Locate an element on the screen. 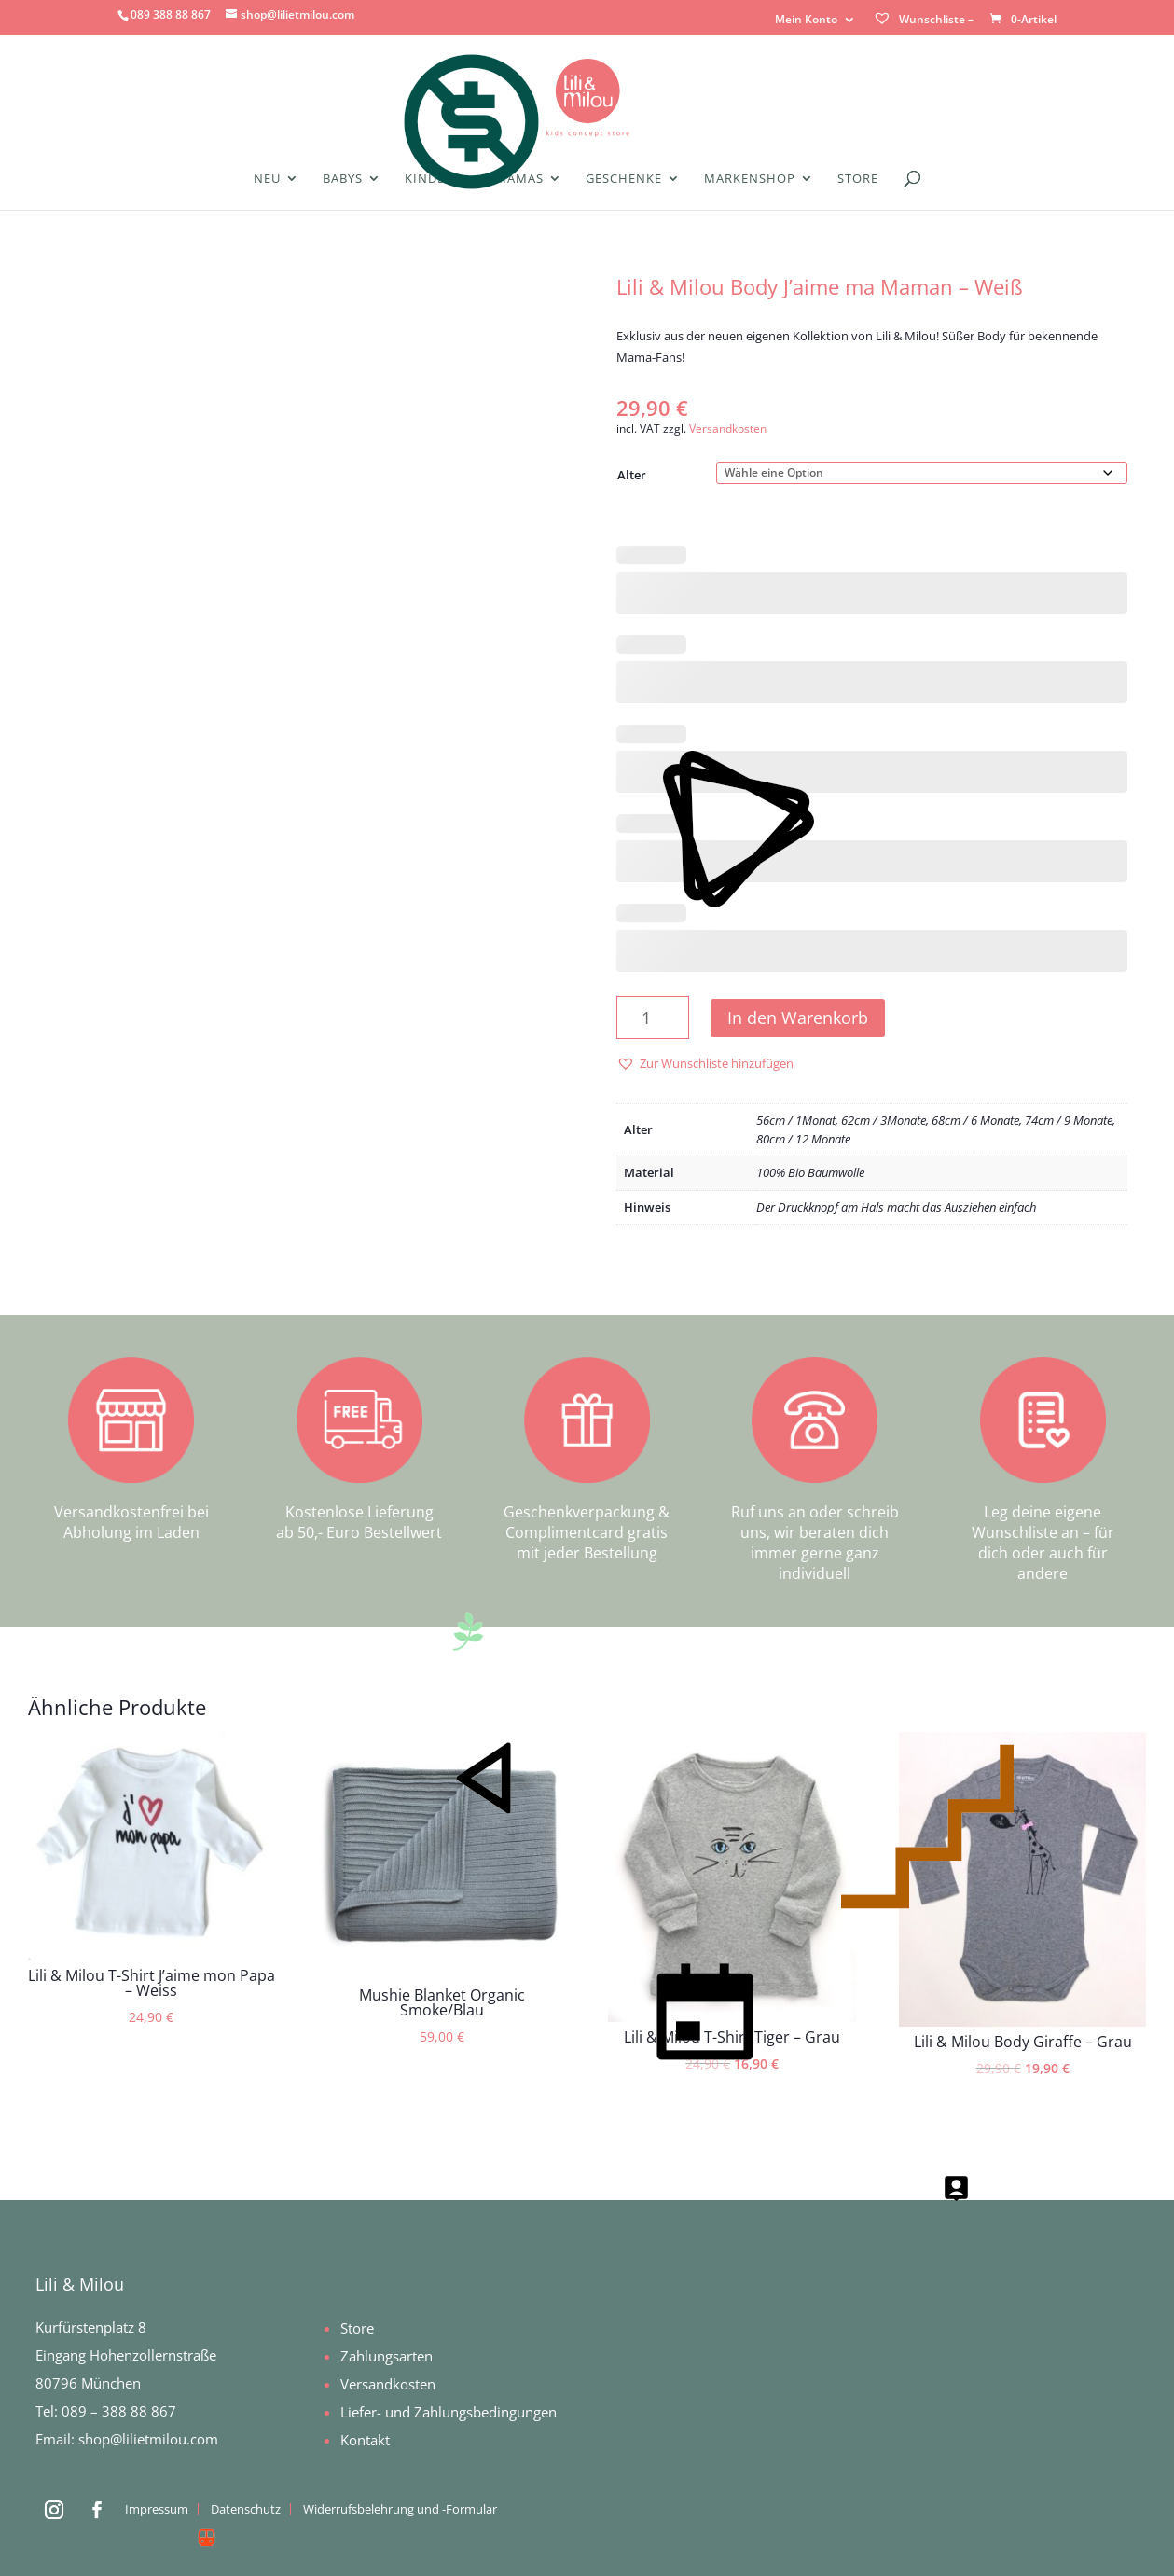  play media in reverse is located at coordinates (491, 1778).